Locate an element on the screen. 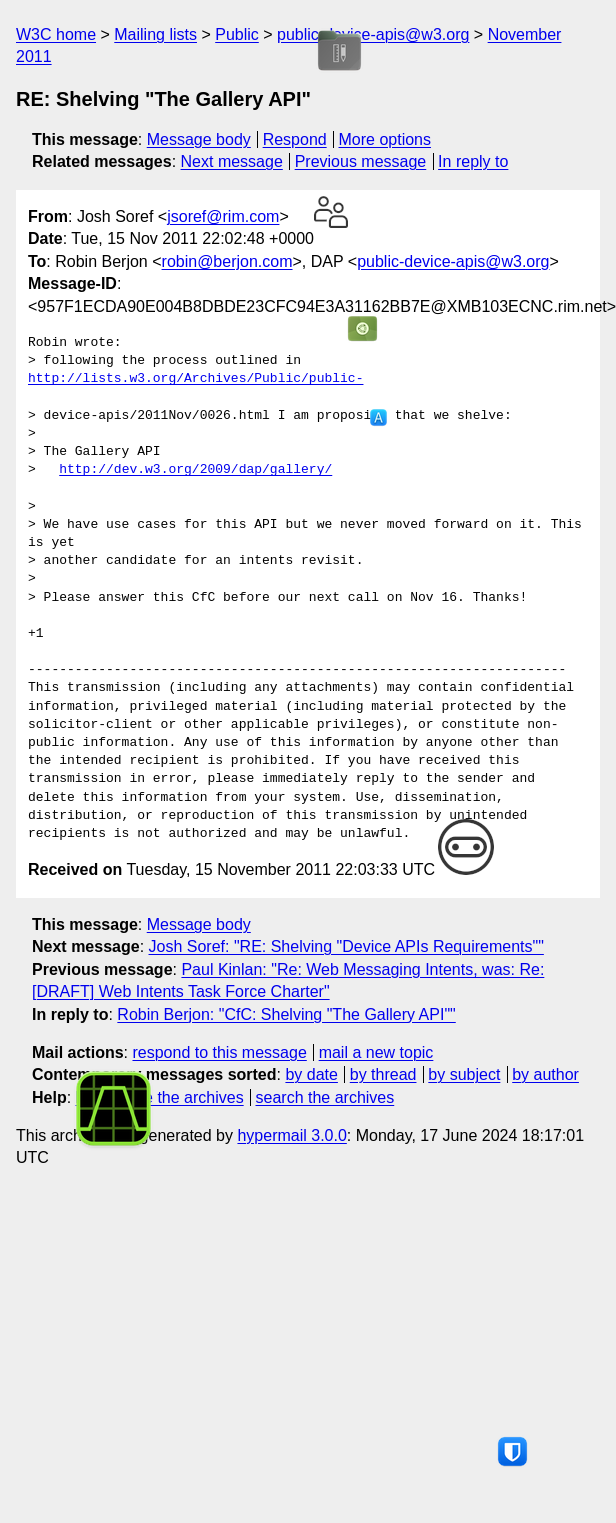  open bitwarden password manager is located at coordinates (512, 1451).